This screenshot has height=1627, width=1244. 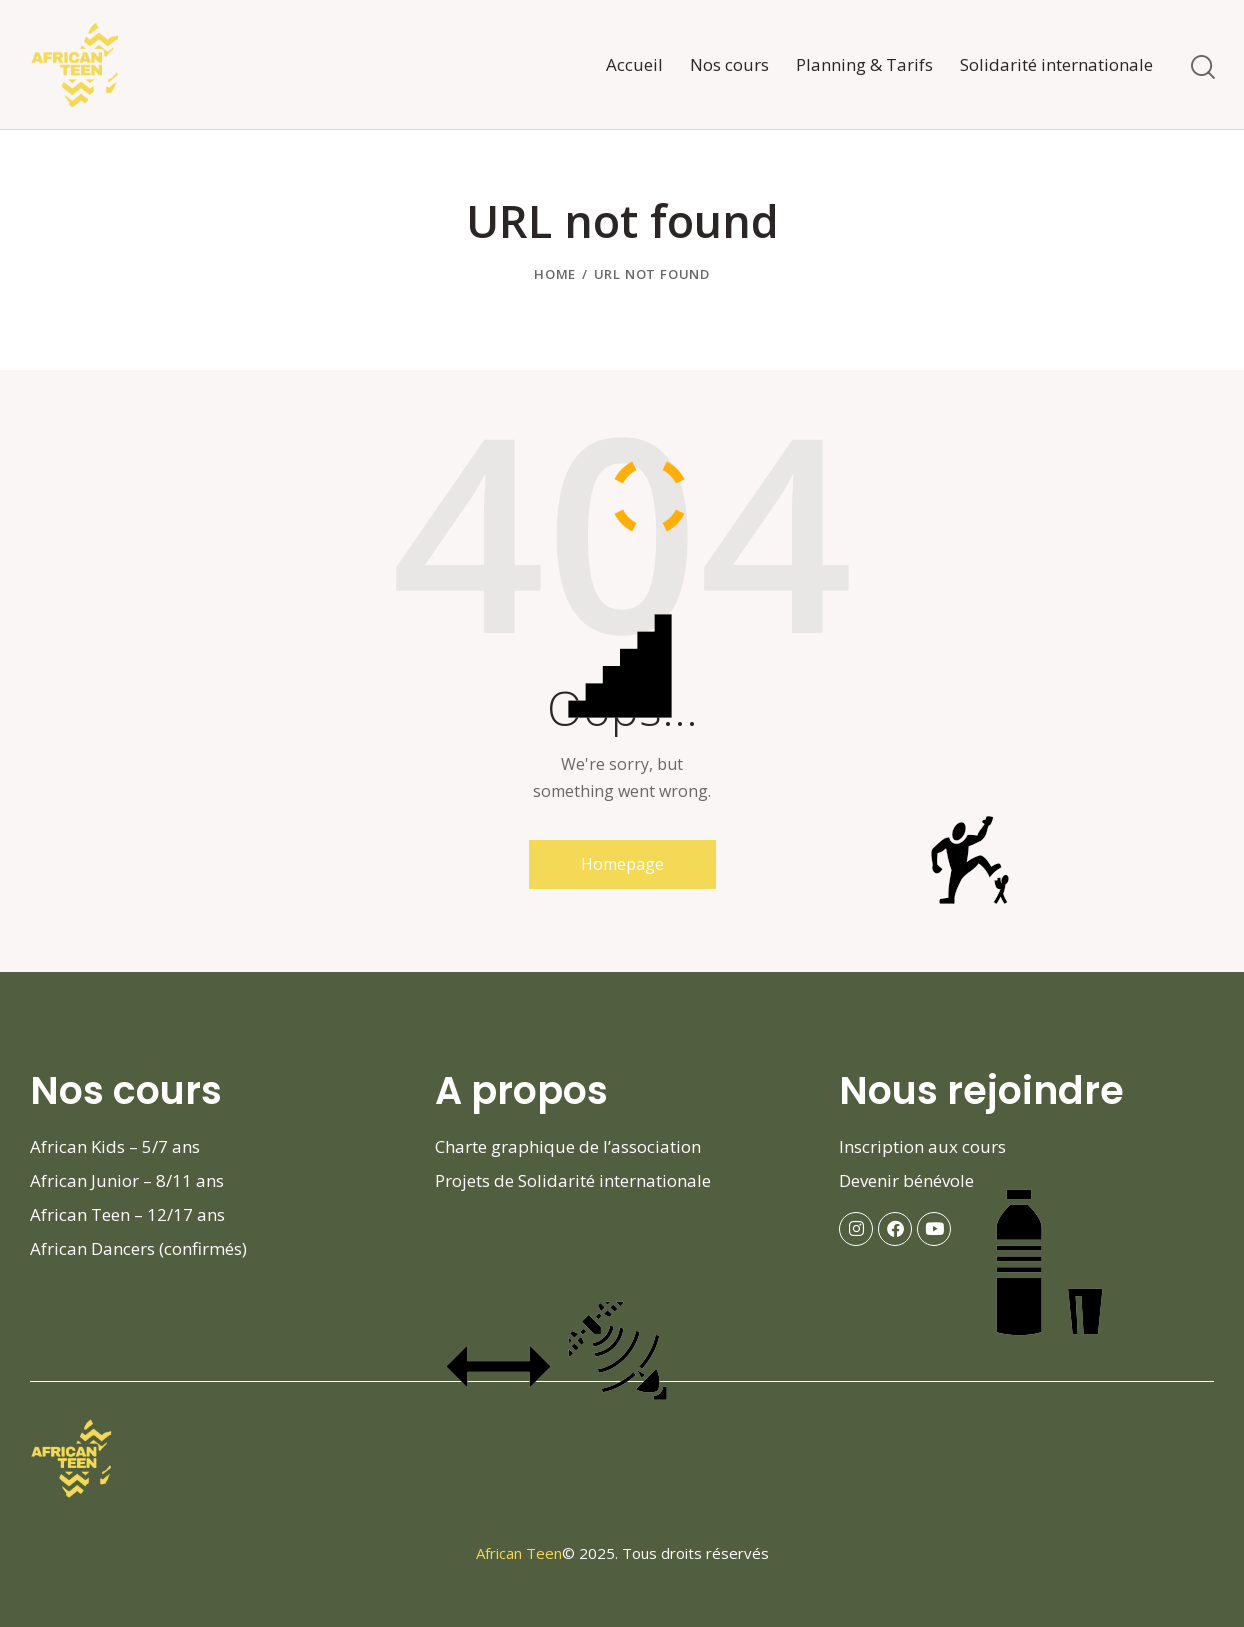 I want to click on access satellite communication settings, so click(x=618, y=1351).